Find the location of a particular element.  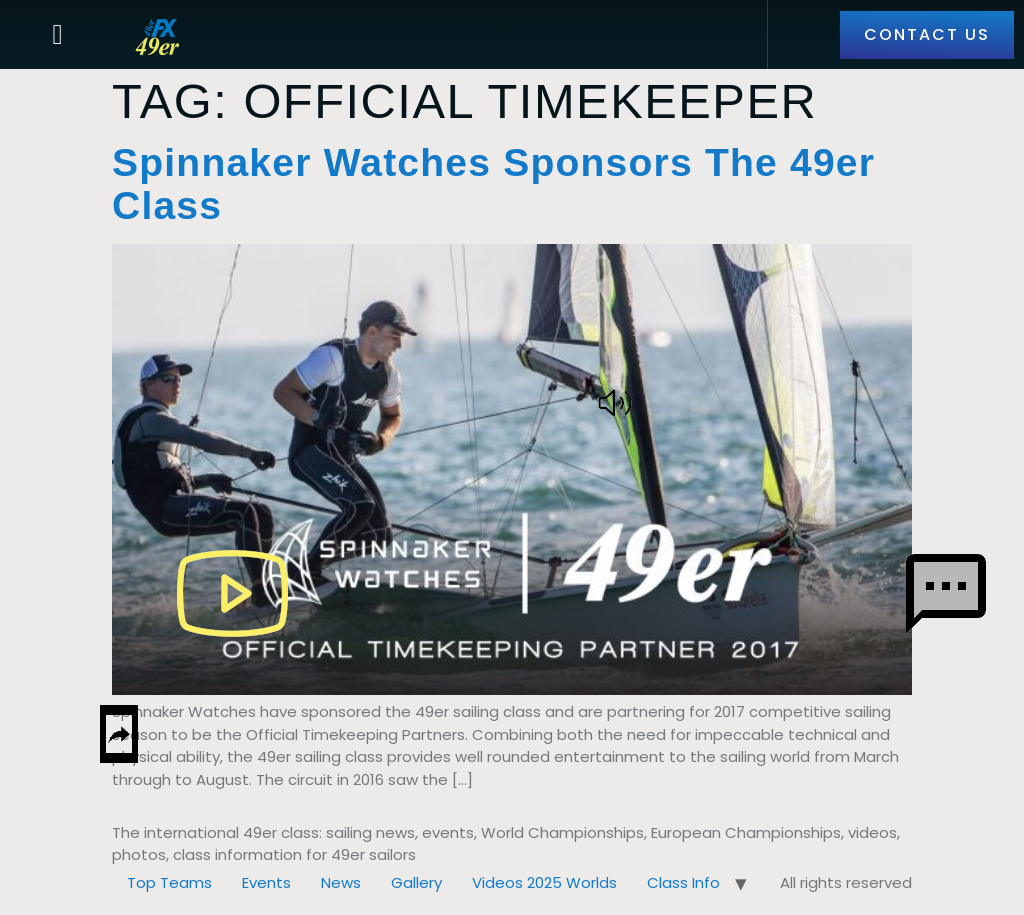

unmute audio or turn sound on is located at coordinates (615, 403).